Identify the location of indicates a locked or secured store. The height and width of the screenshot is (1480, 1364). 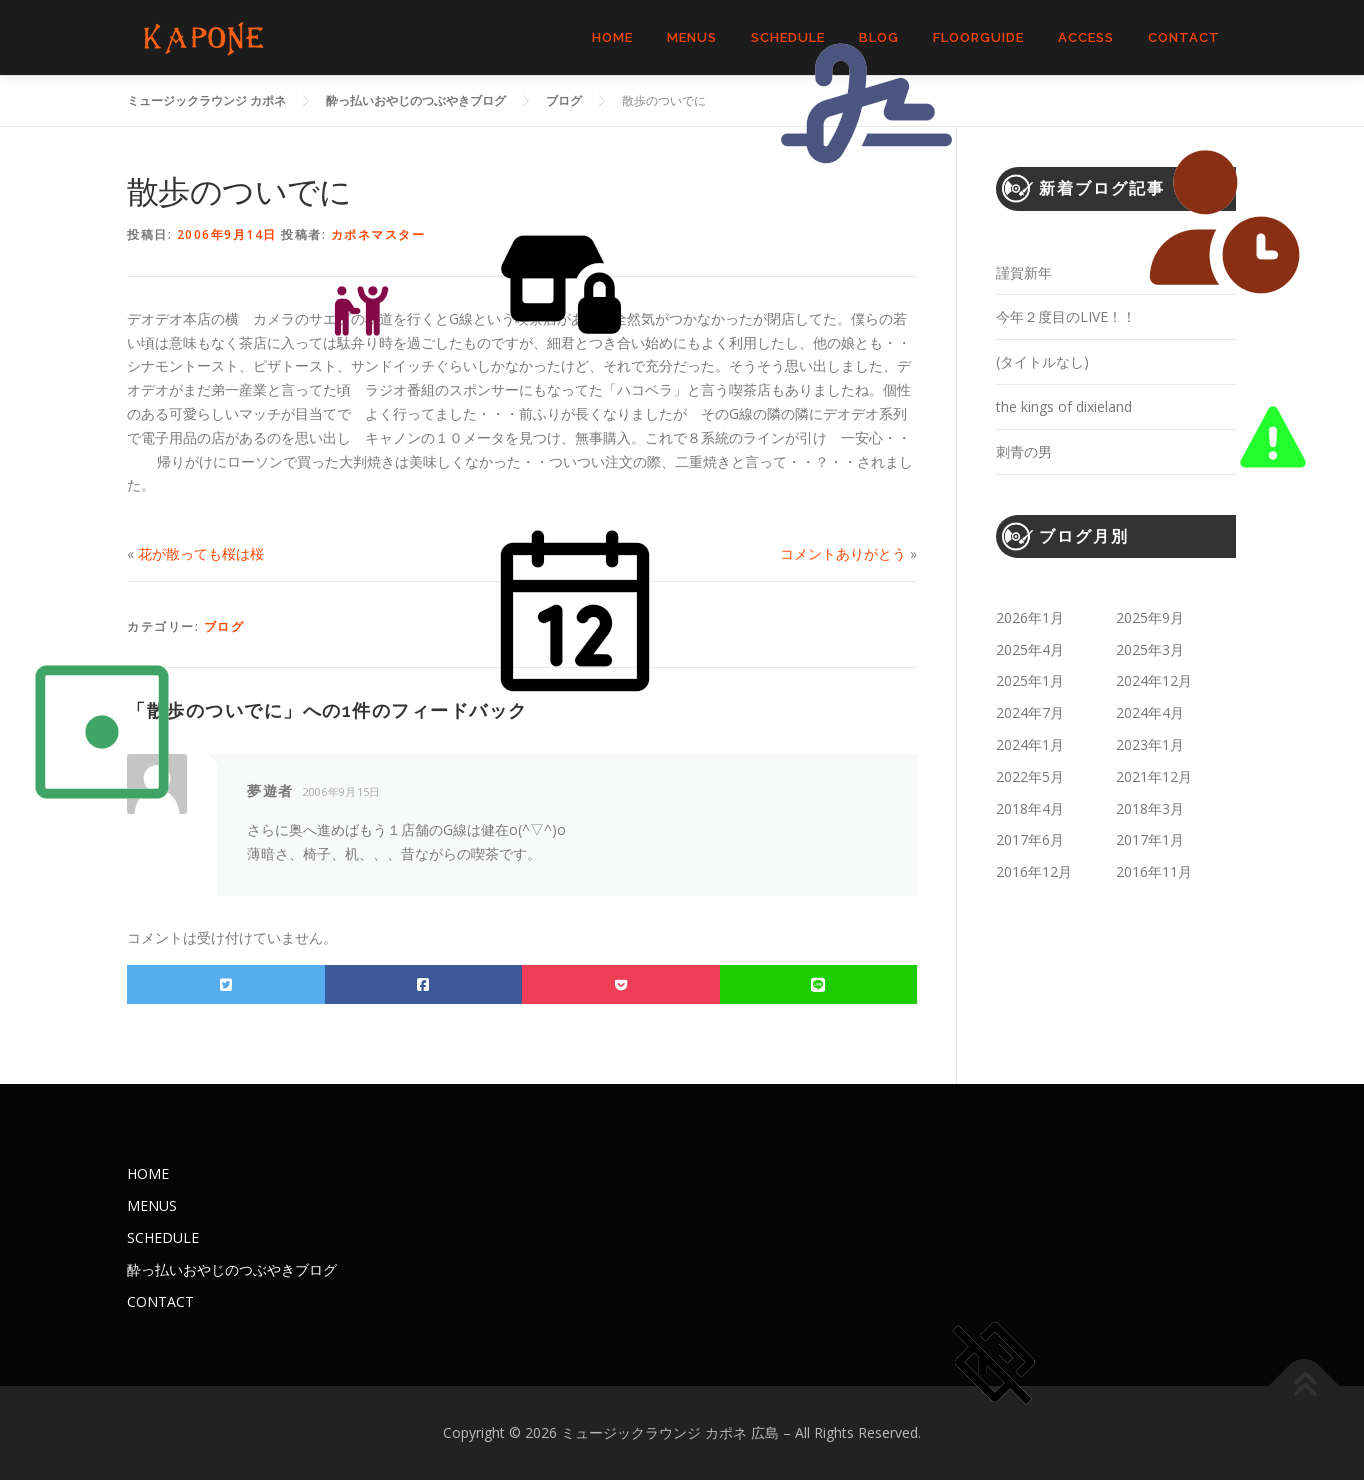
(559, 278).